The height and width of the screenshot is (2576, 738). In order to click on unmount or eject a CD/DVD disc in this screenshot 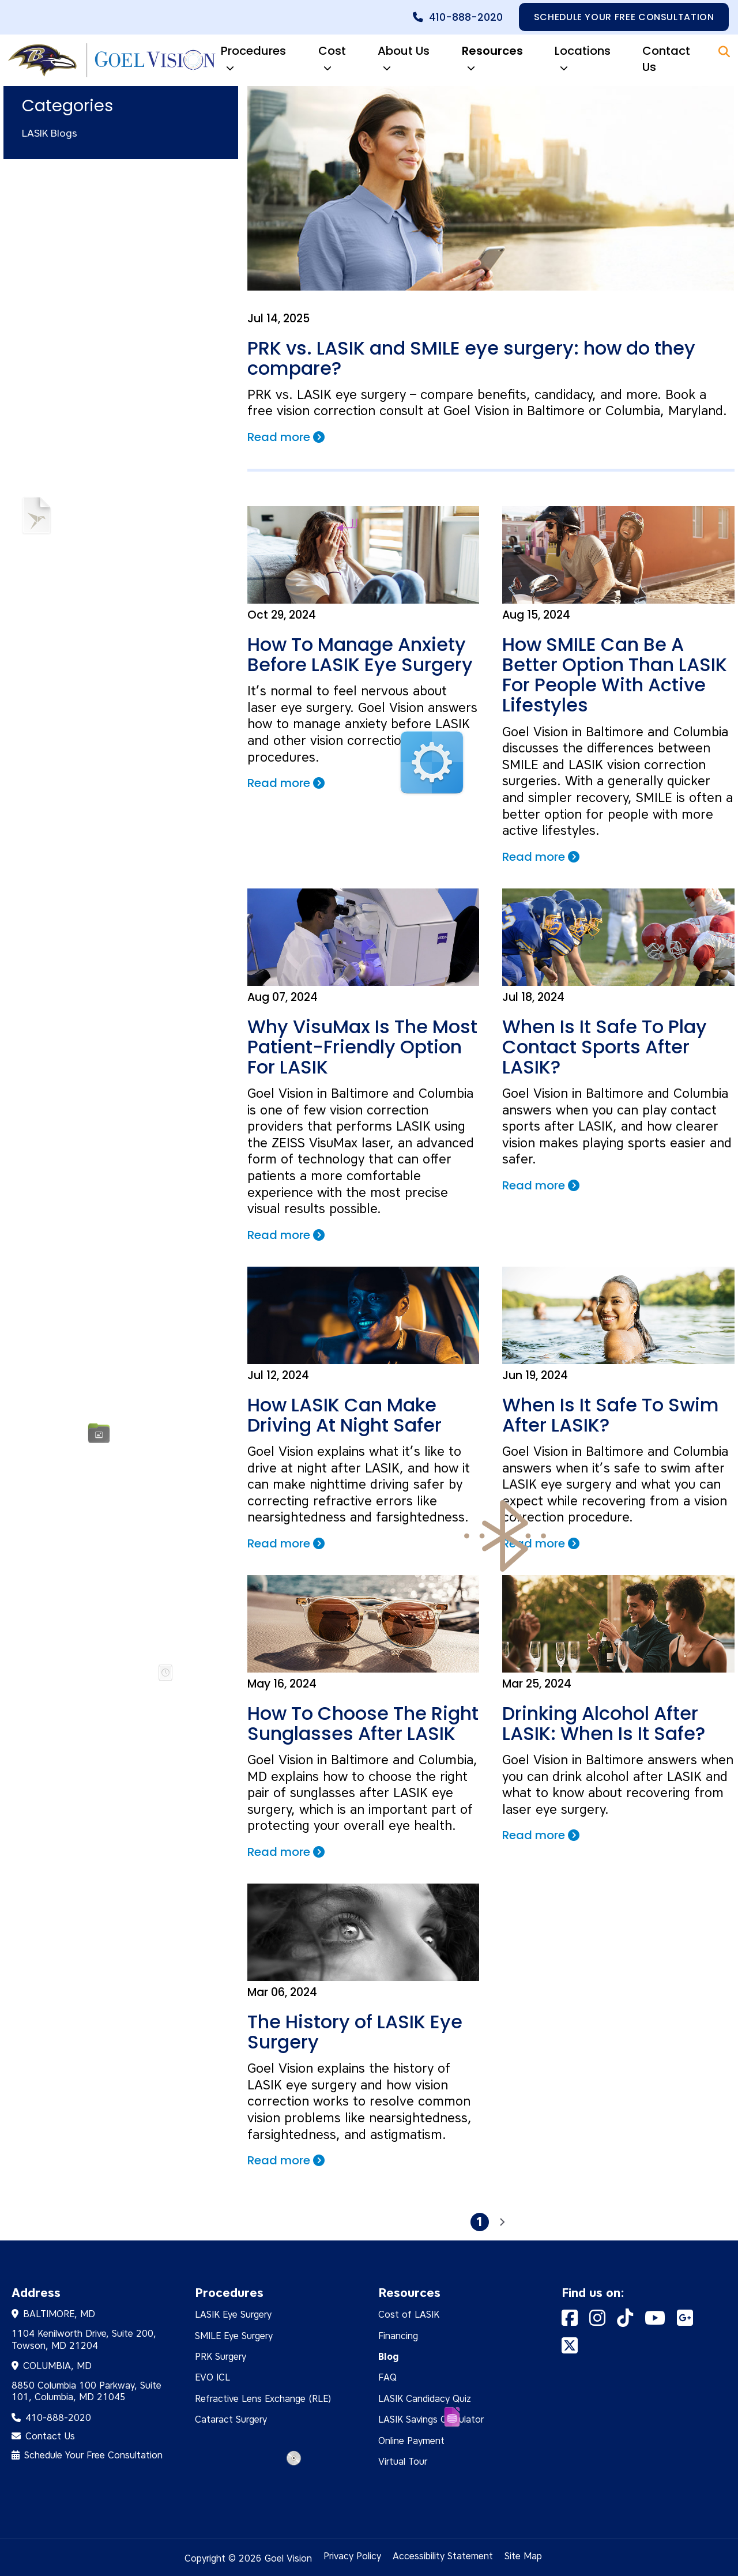, I will do `click(293, 2458)`.